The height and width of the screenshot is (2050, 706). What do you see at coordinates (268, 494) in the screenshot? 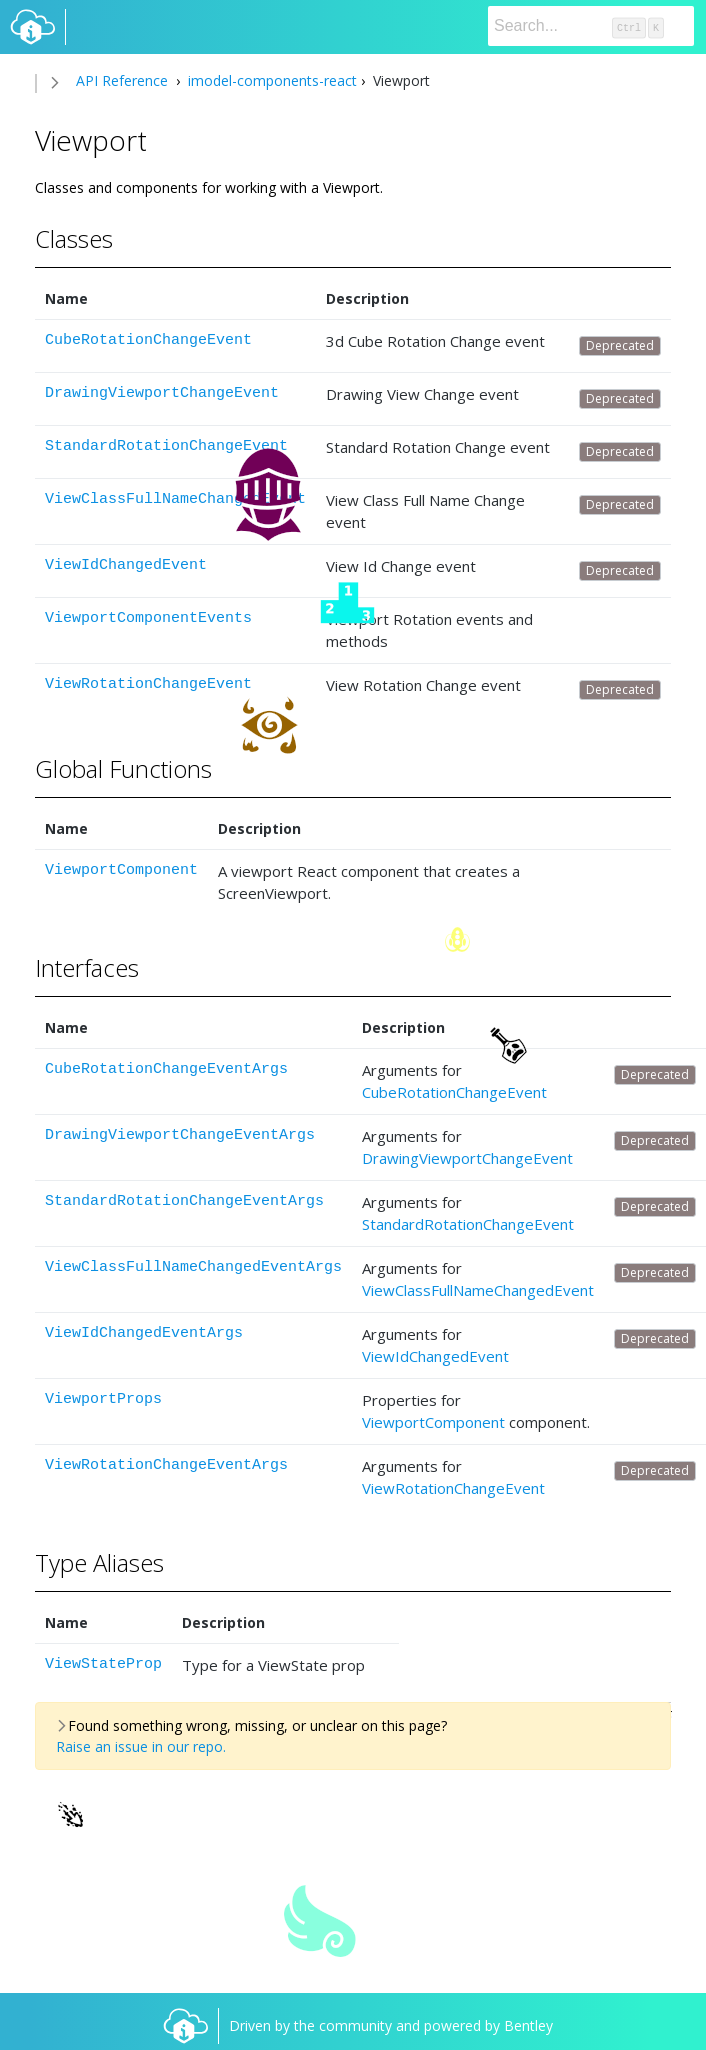
I see `select knight or warrior character class` at bounding box center [268, 494].